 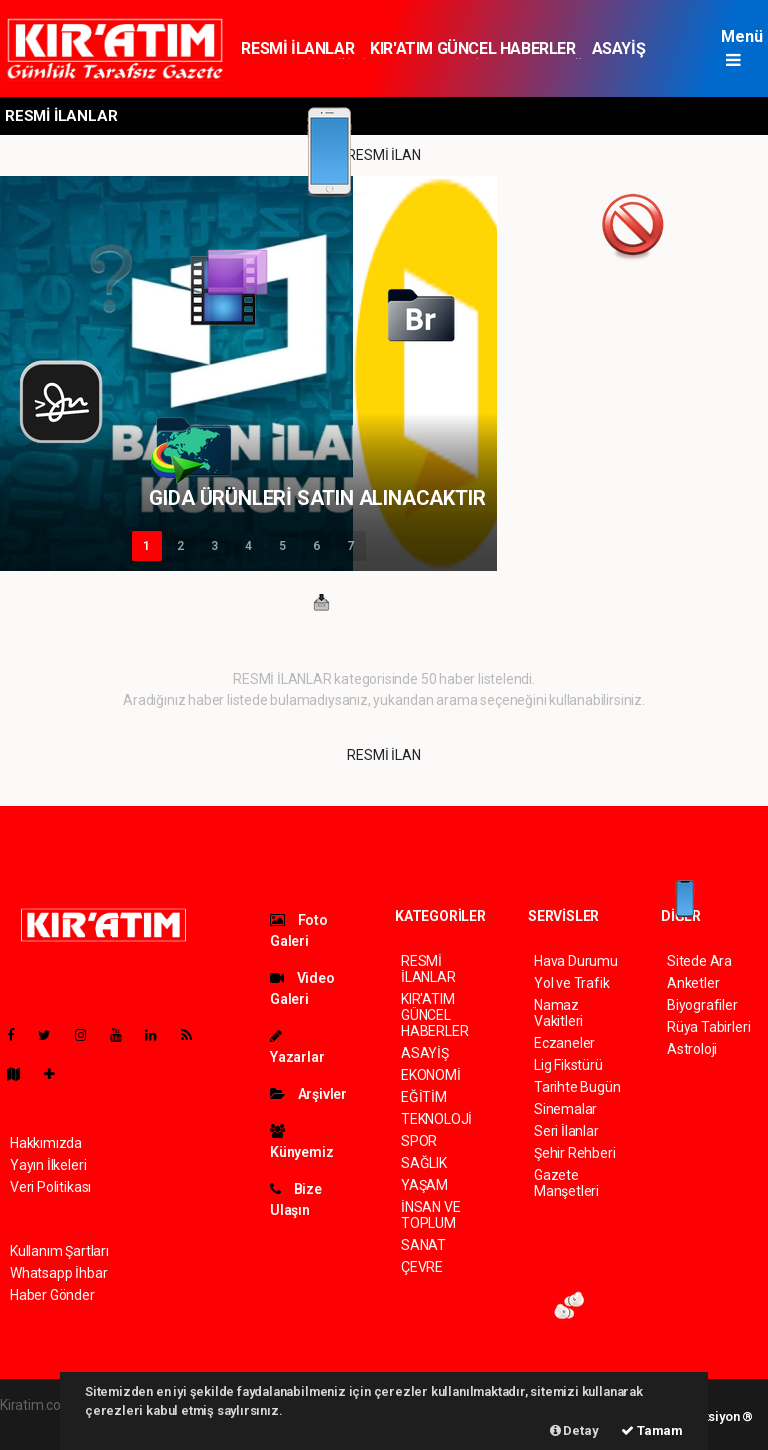 I want to click on delete selected item, so click(x=631, y=220).